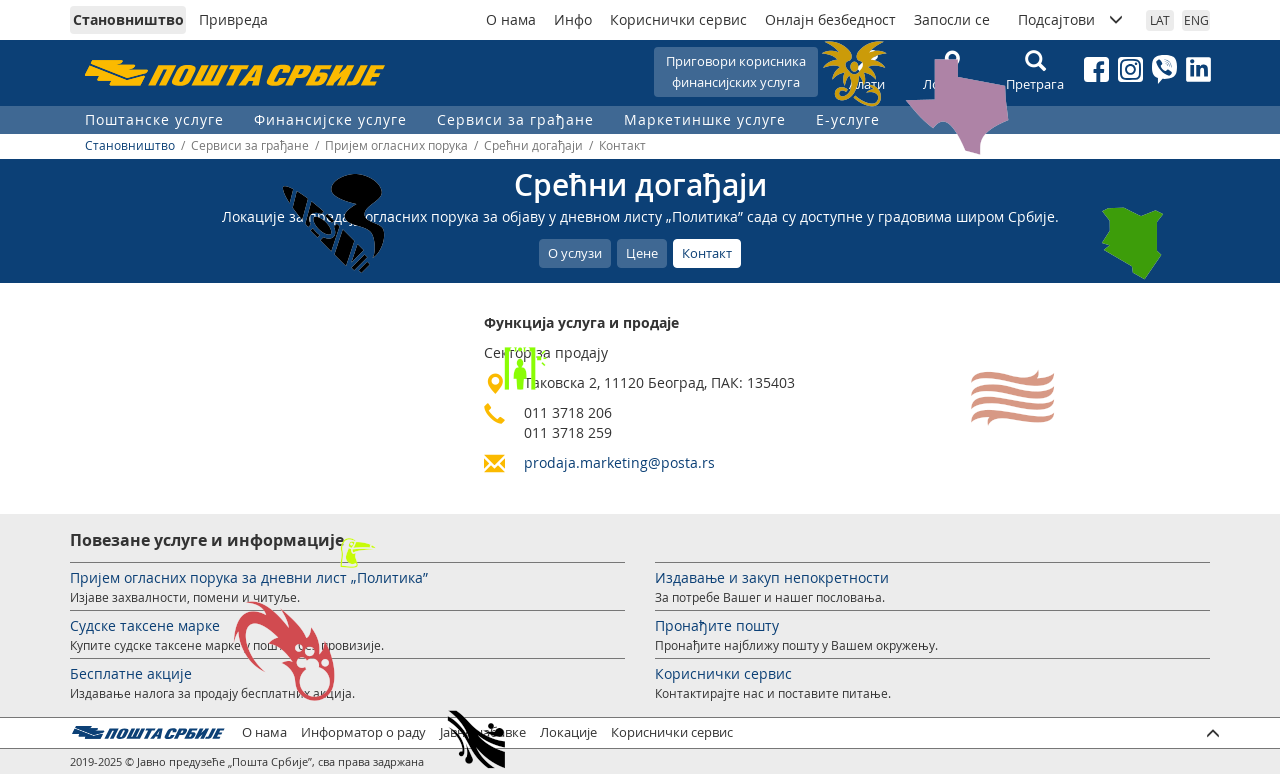 The width and height of the screenshot is (1280, 774). I want to click on security checkpoint or metal detector gate, so click(524, 368).